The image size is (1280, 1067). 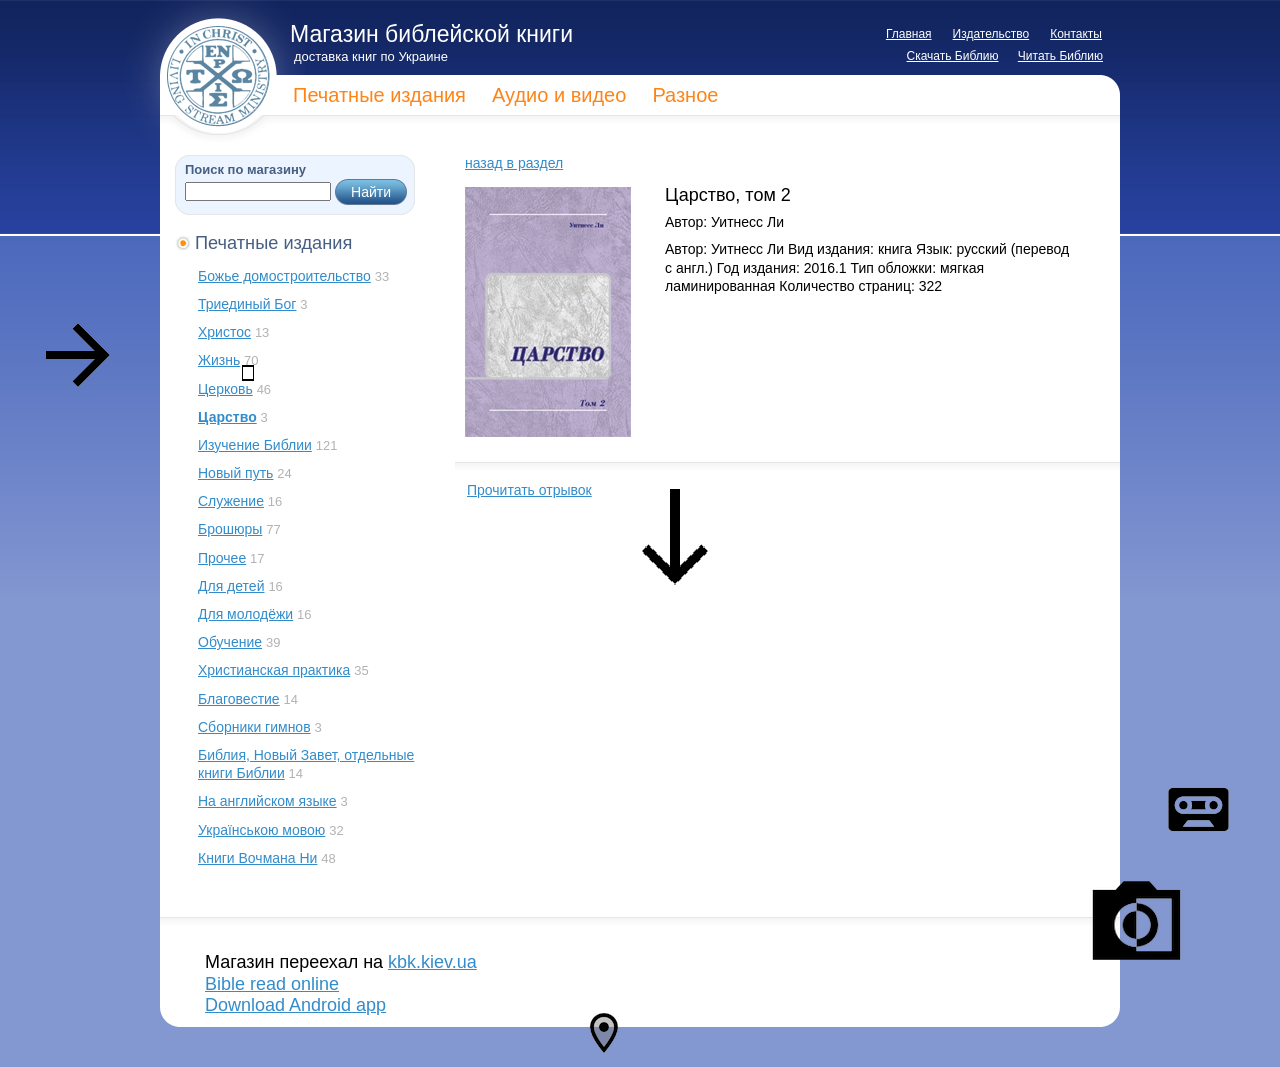 I want to click on crop image to portrait orientation, so click(x=248, y=373).